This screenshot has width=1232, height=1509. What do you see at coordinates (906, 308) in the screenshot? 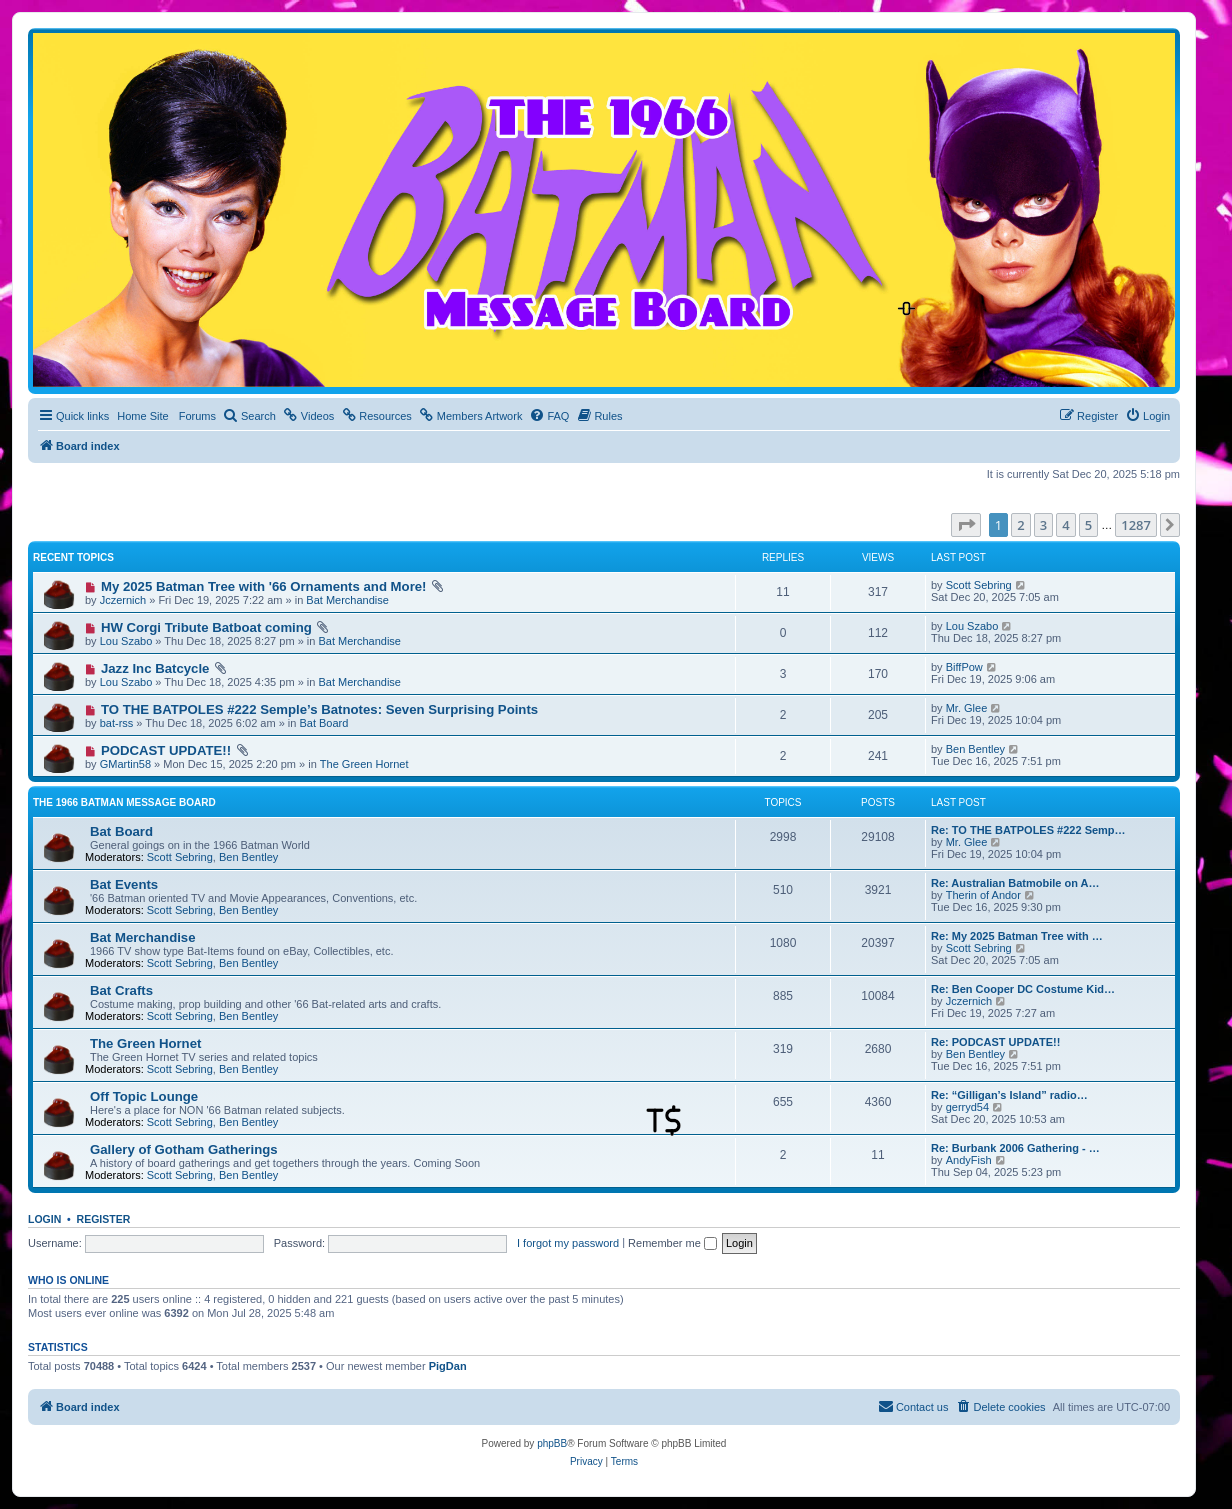
I see `align selected element to vertical center` at bounding box center [906, 308].